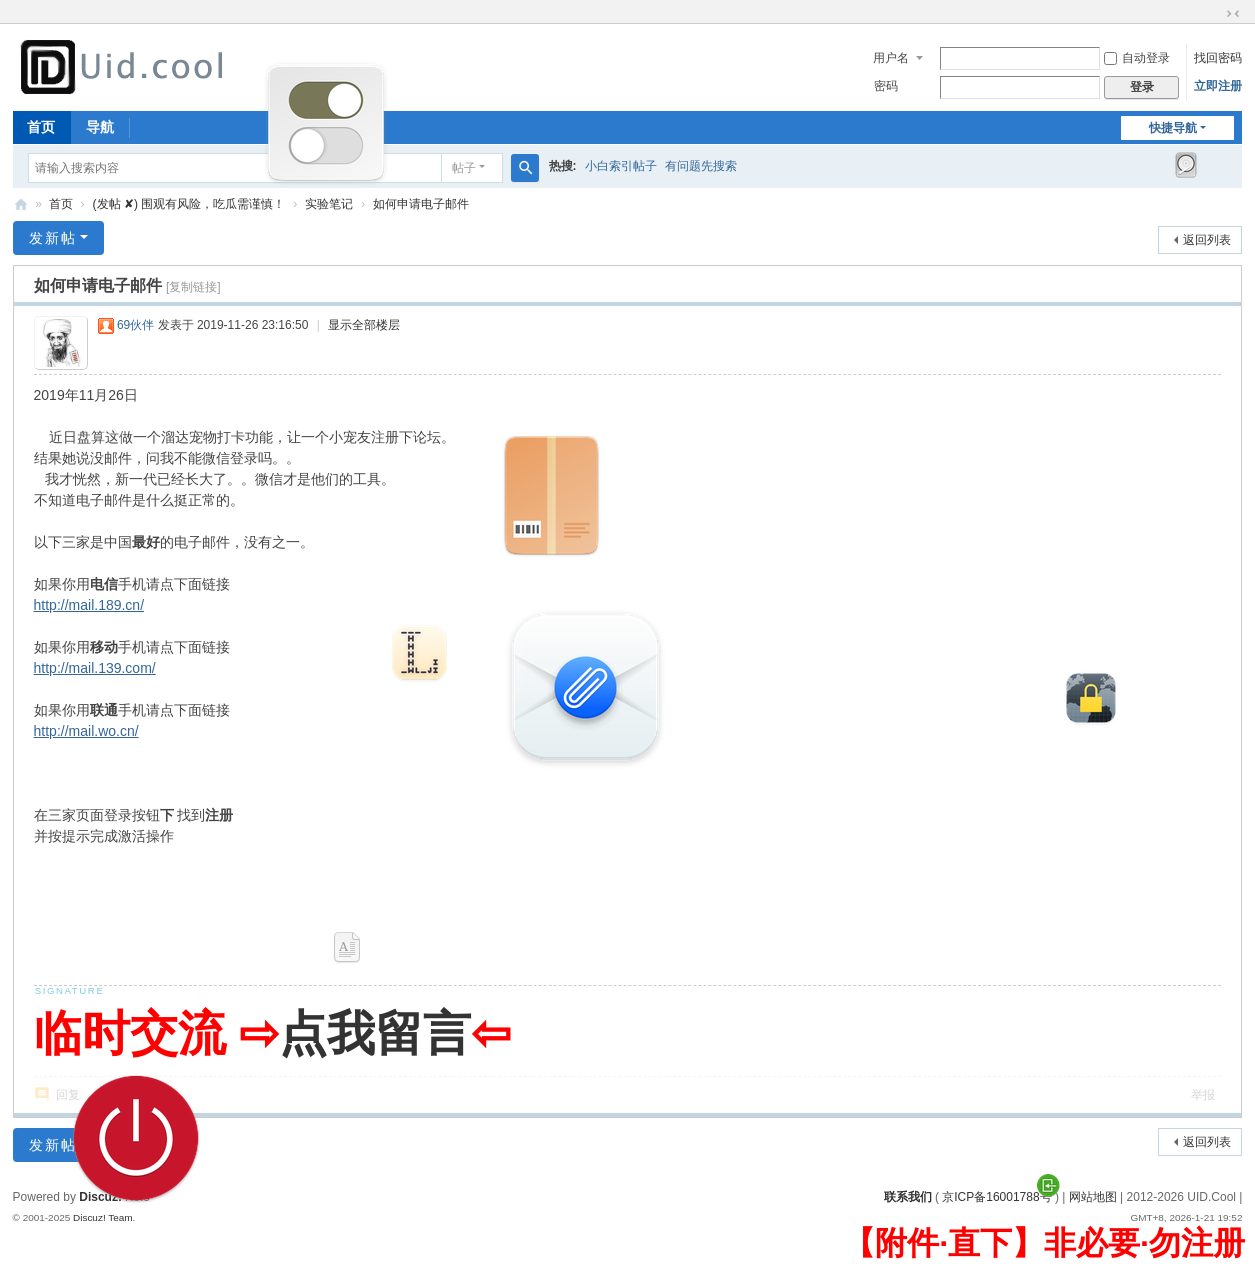 This screenshot has width=1255, height=1277. Describe the element at coordinates (1091, 698) in the screenshot. I see `manage browser security and SSL certificate settings` at that location.